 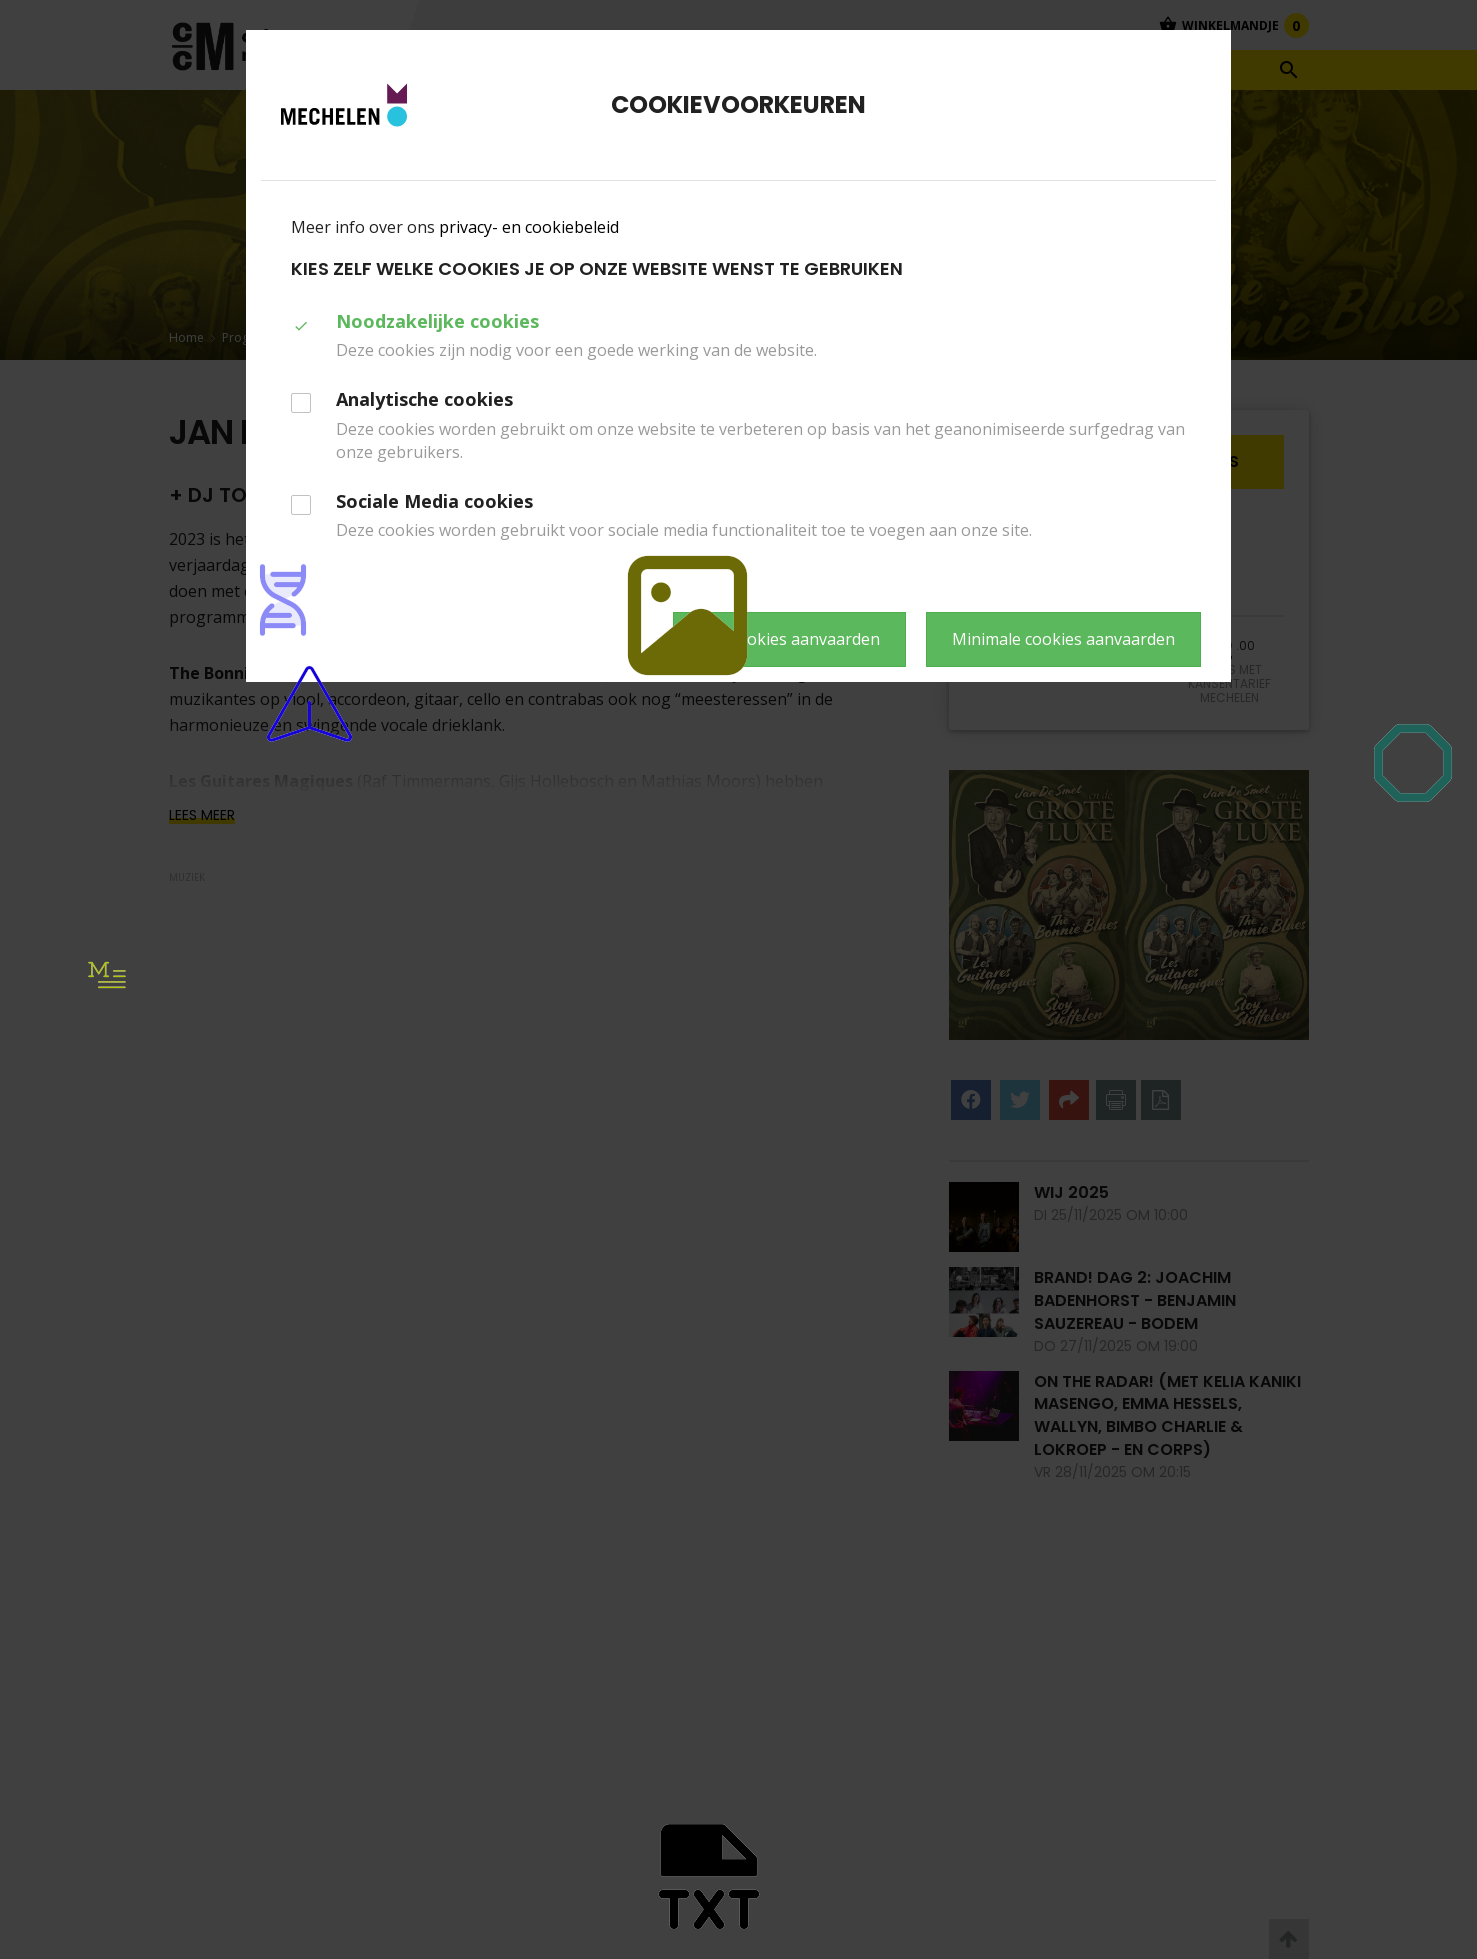 What do you see at coordinates (107, 975) in the screenshot?
I see `open article on Medium` at bounding box center [107, 975].